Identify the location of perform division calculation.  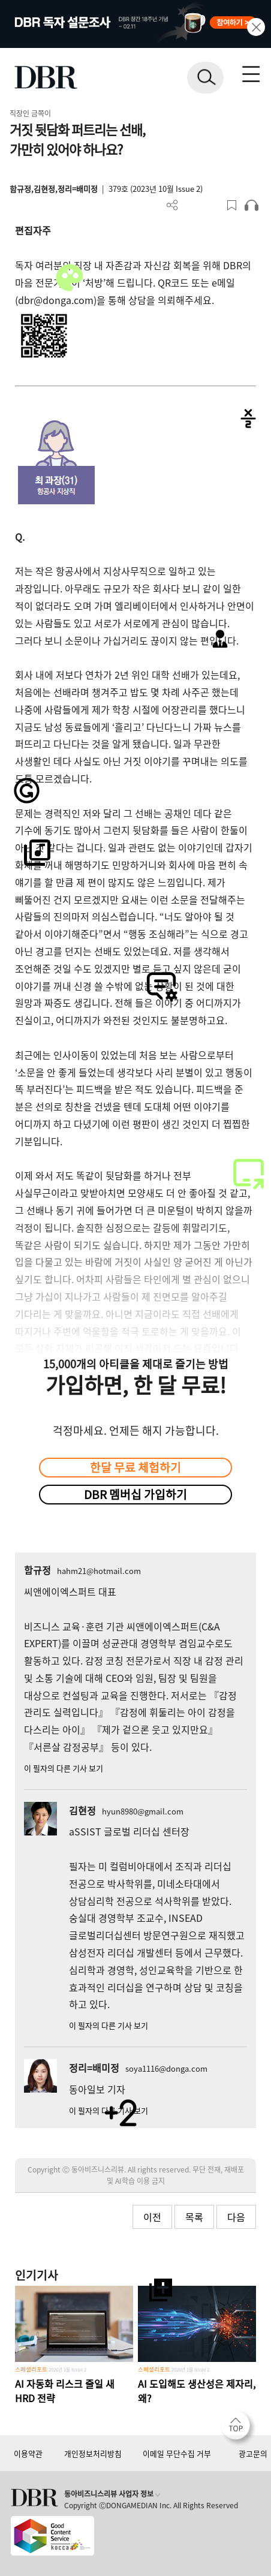
(248, 419).